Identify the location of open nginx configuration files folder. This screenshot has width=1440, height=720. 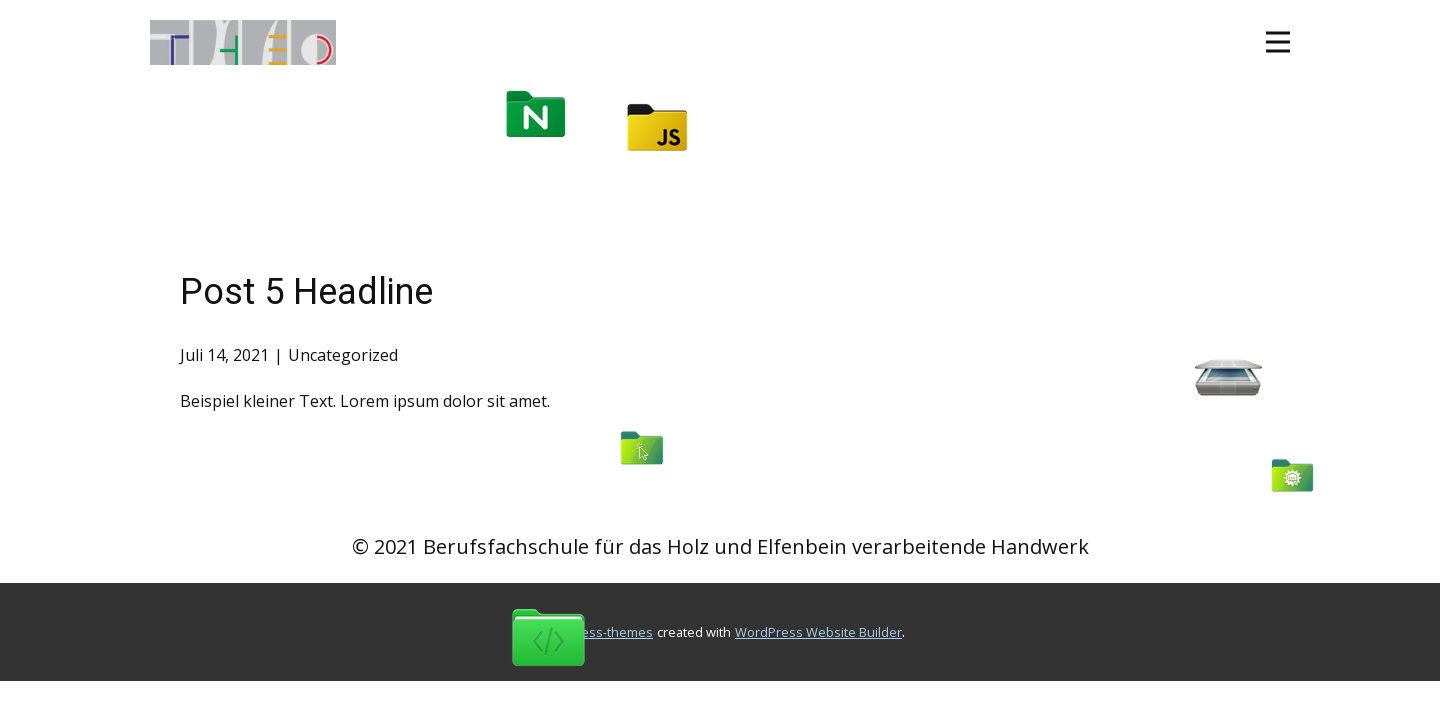
(535, 115).